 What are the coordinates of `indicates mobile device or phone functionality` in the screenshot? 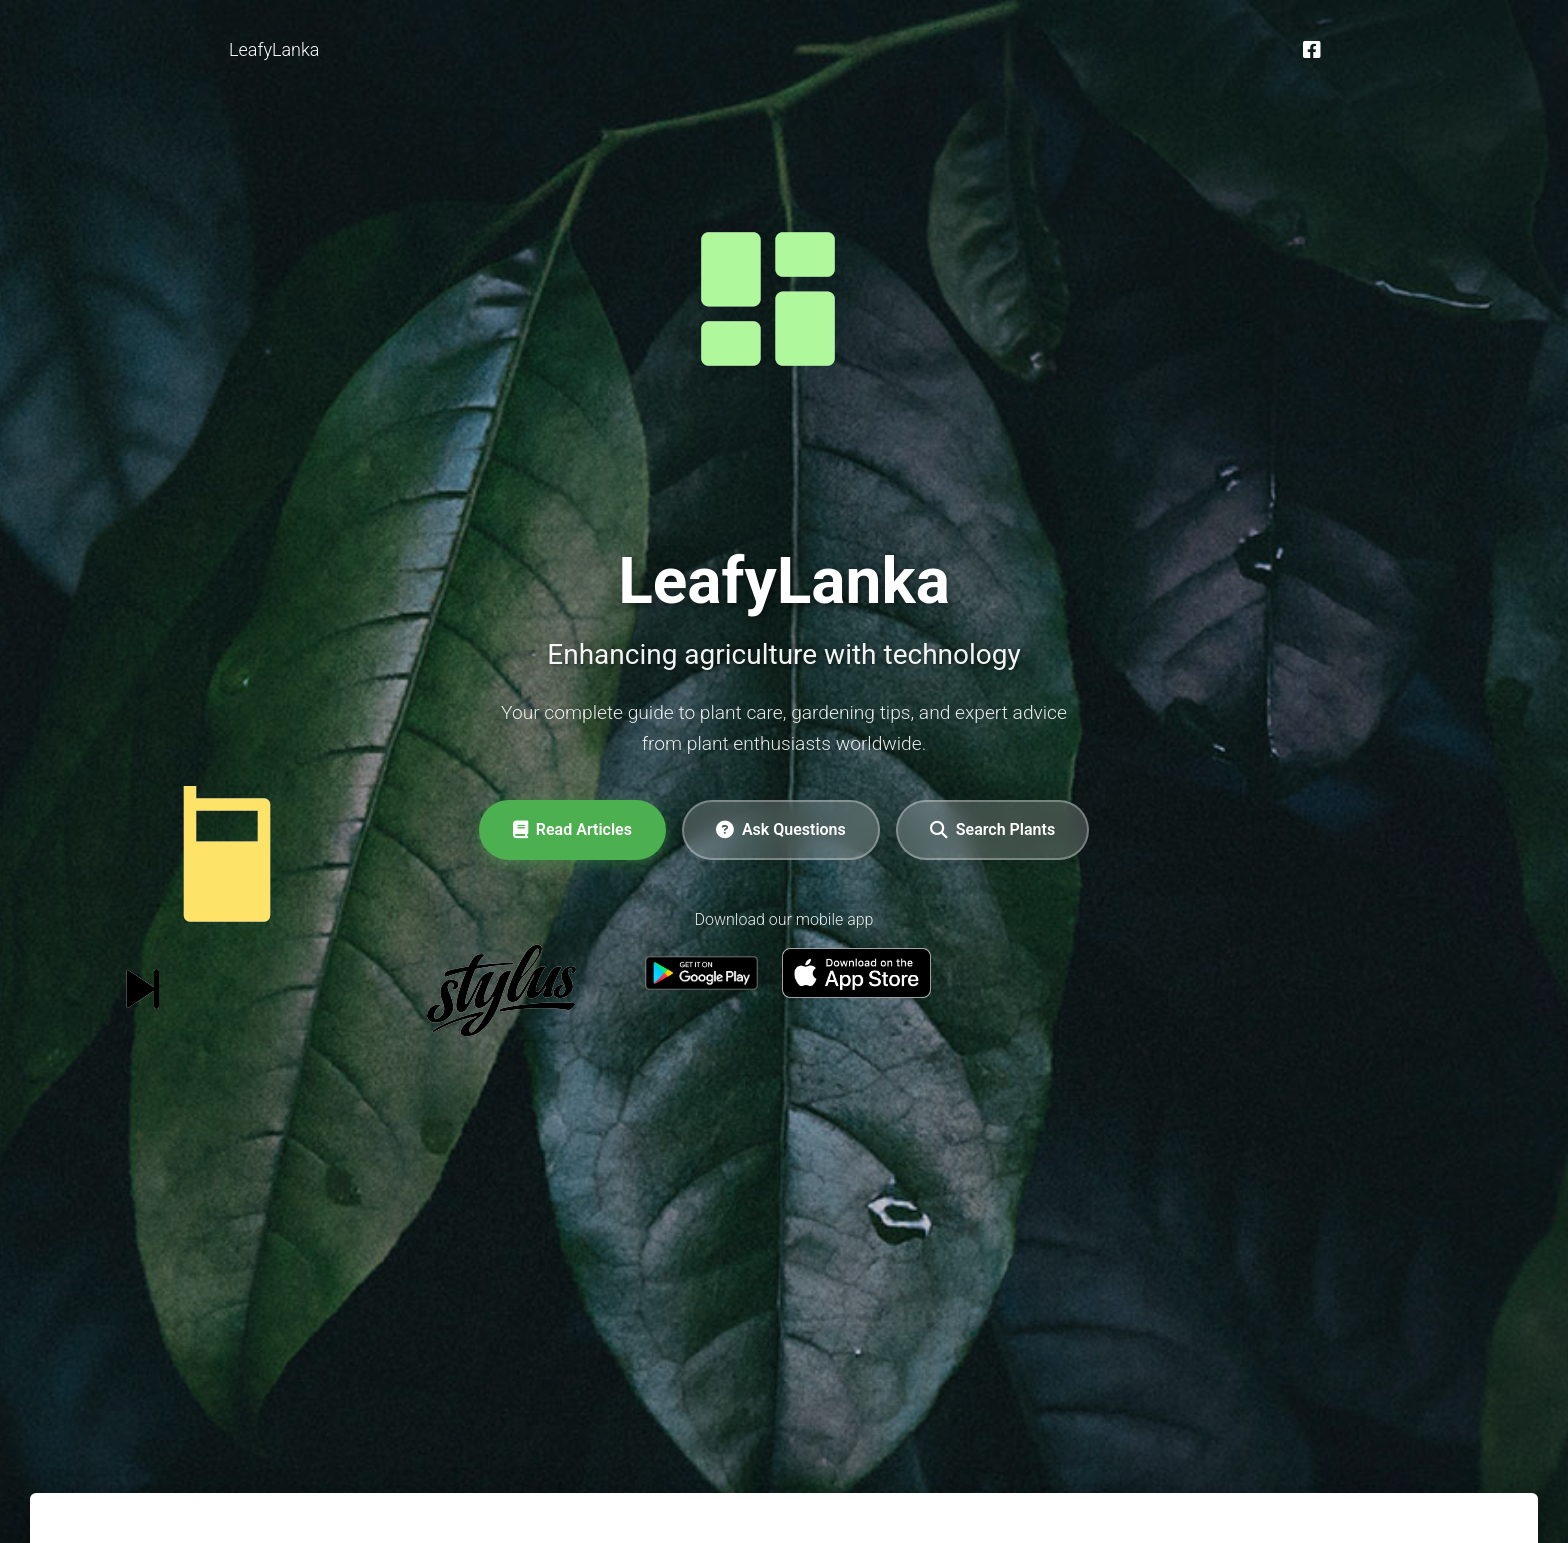 It's located at (227, 860).